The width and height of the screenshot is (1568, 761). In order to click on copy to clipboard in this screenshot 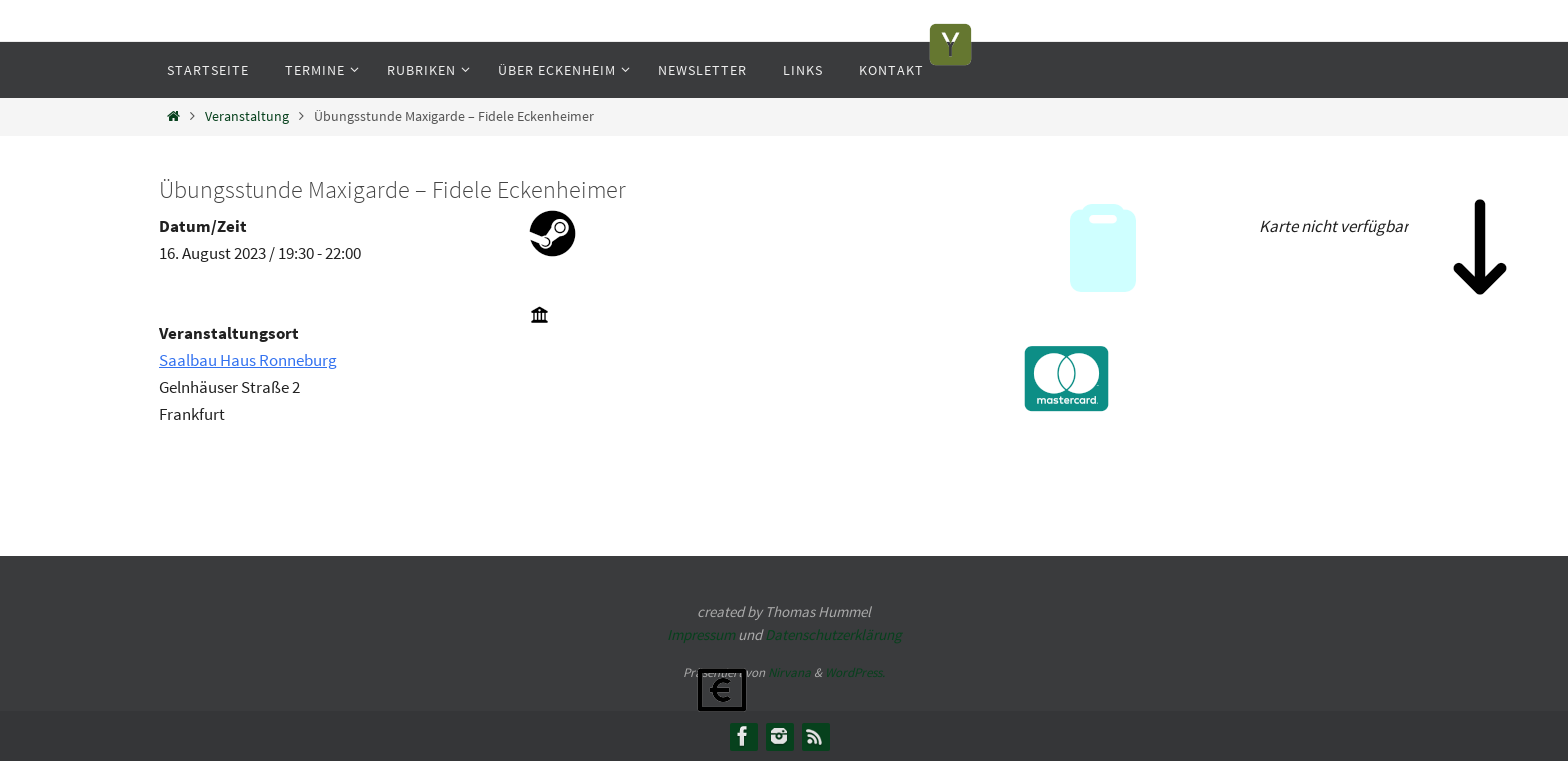, I will do `click(1103, 248)`.